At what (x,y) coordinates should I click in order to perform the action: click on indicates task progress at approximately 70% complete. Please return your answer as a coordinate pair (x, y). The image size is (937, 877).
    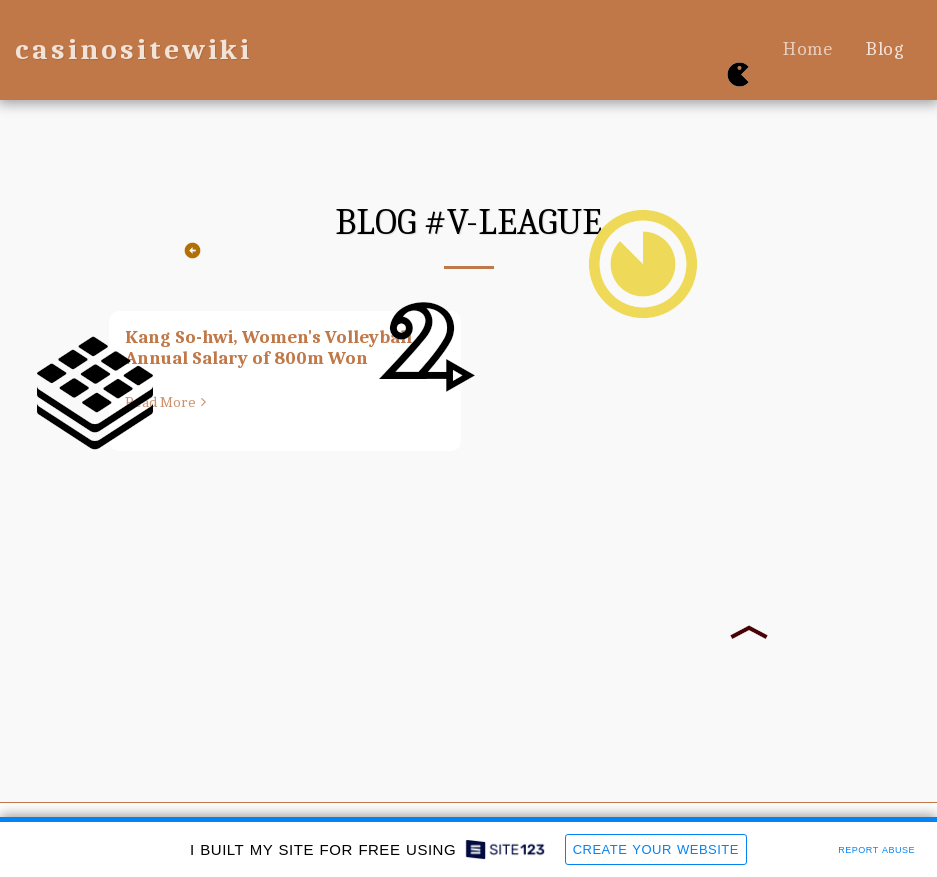
    Looking at the image, I should click on (643, 264).